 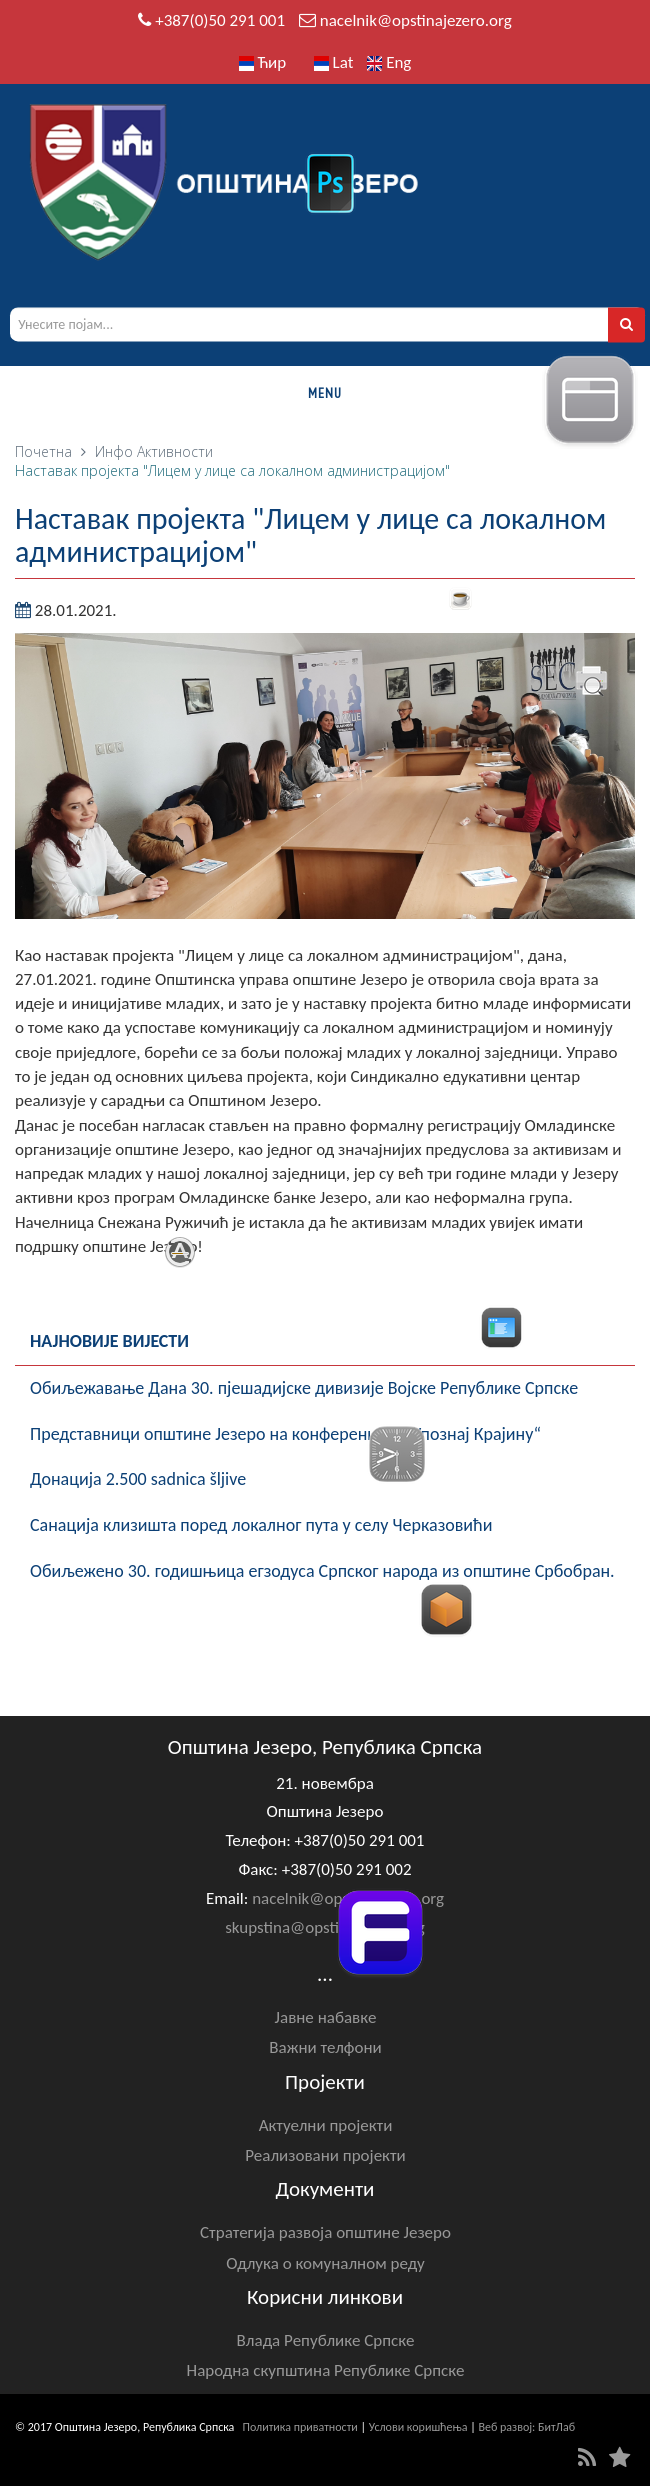 I want to click on open floorp browser, so click(x=380, y=1932).